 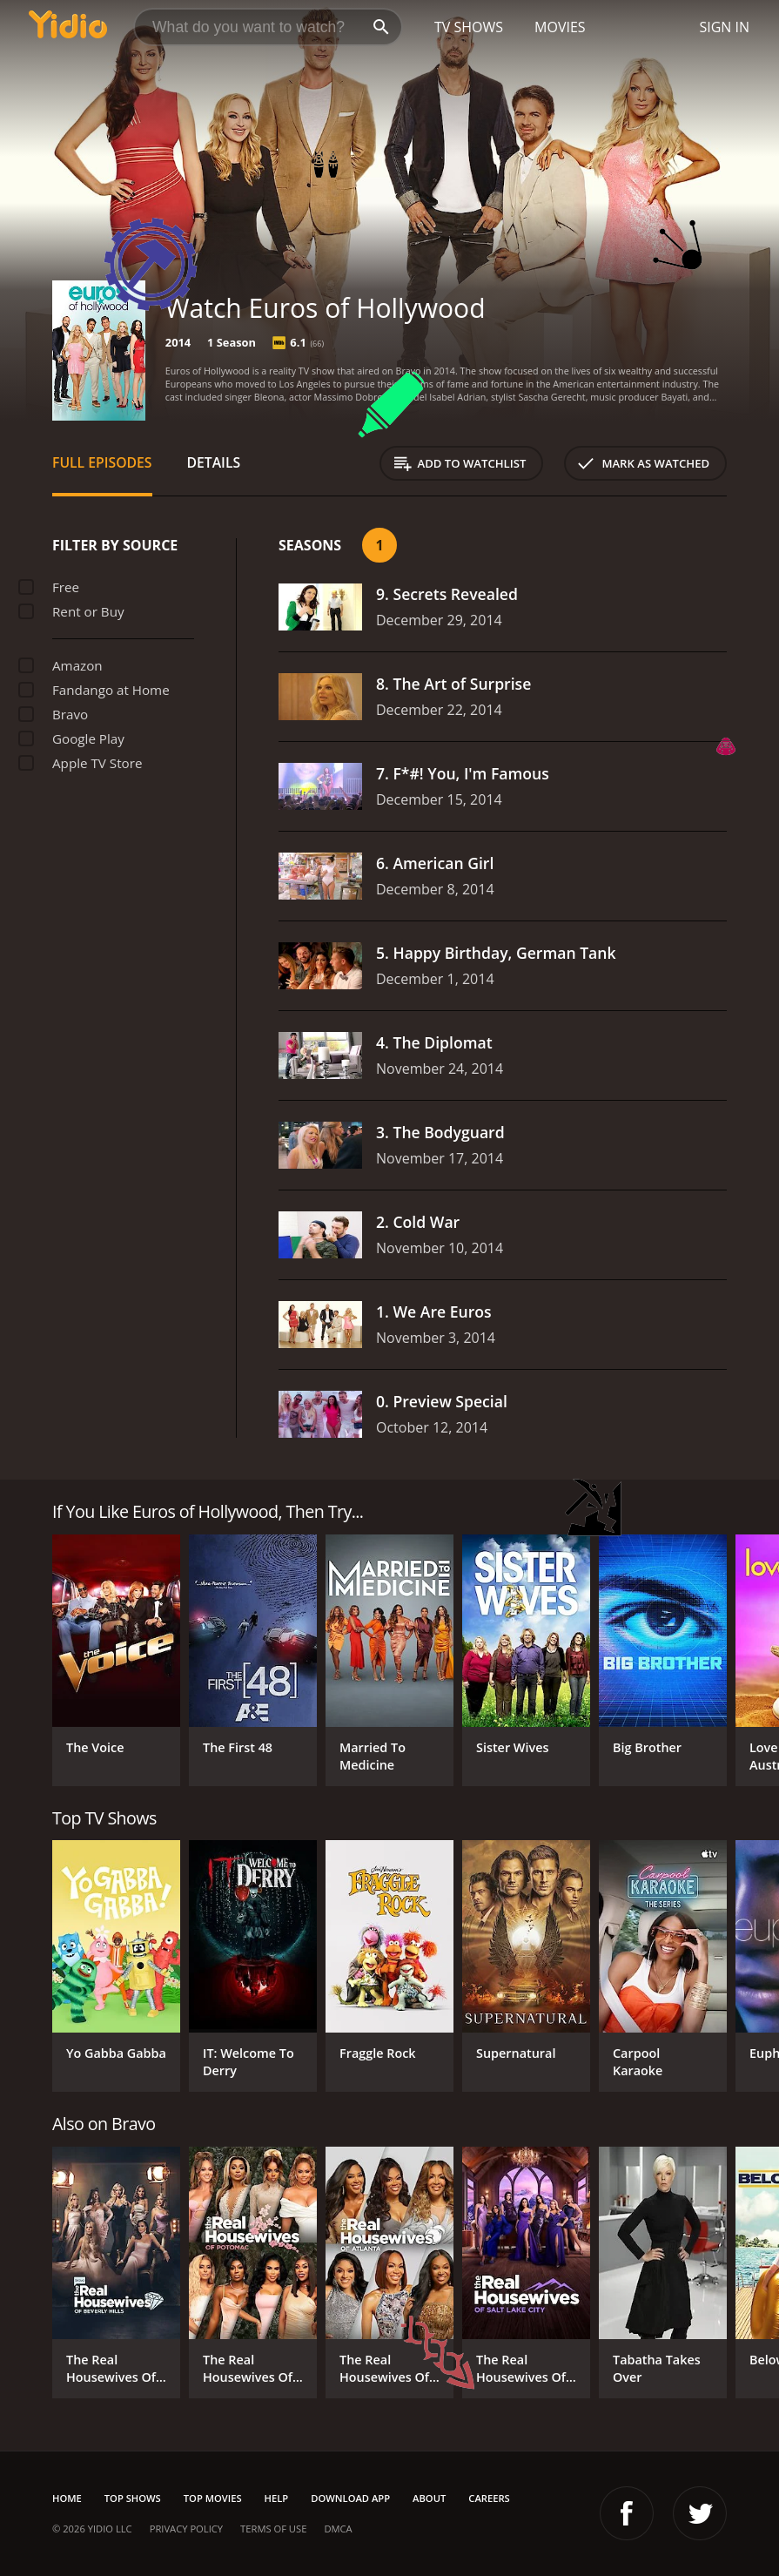 What do you see at coordinates (151, 264) in the screenshot?
I see `access crafting or workshop settings` at bounding box center [151, 264].